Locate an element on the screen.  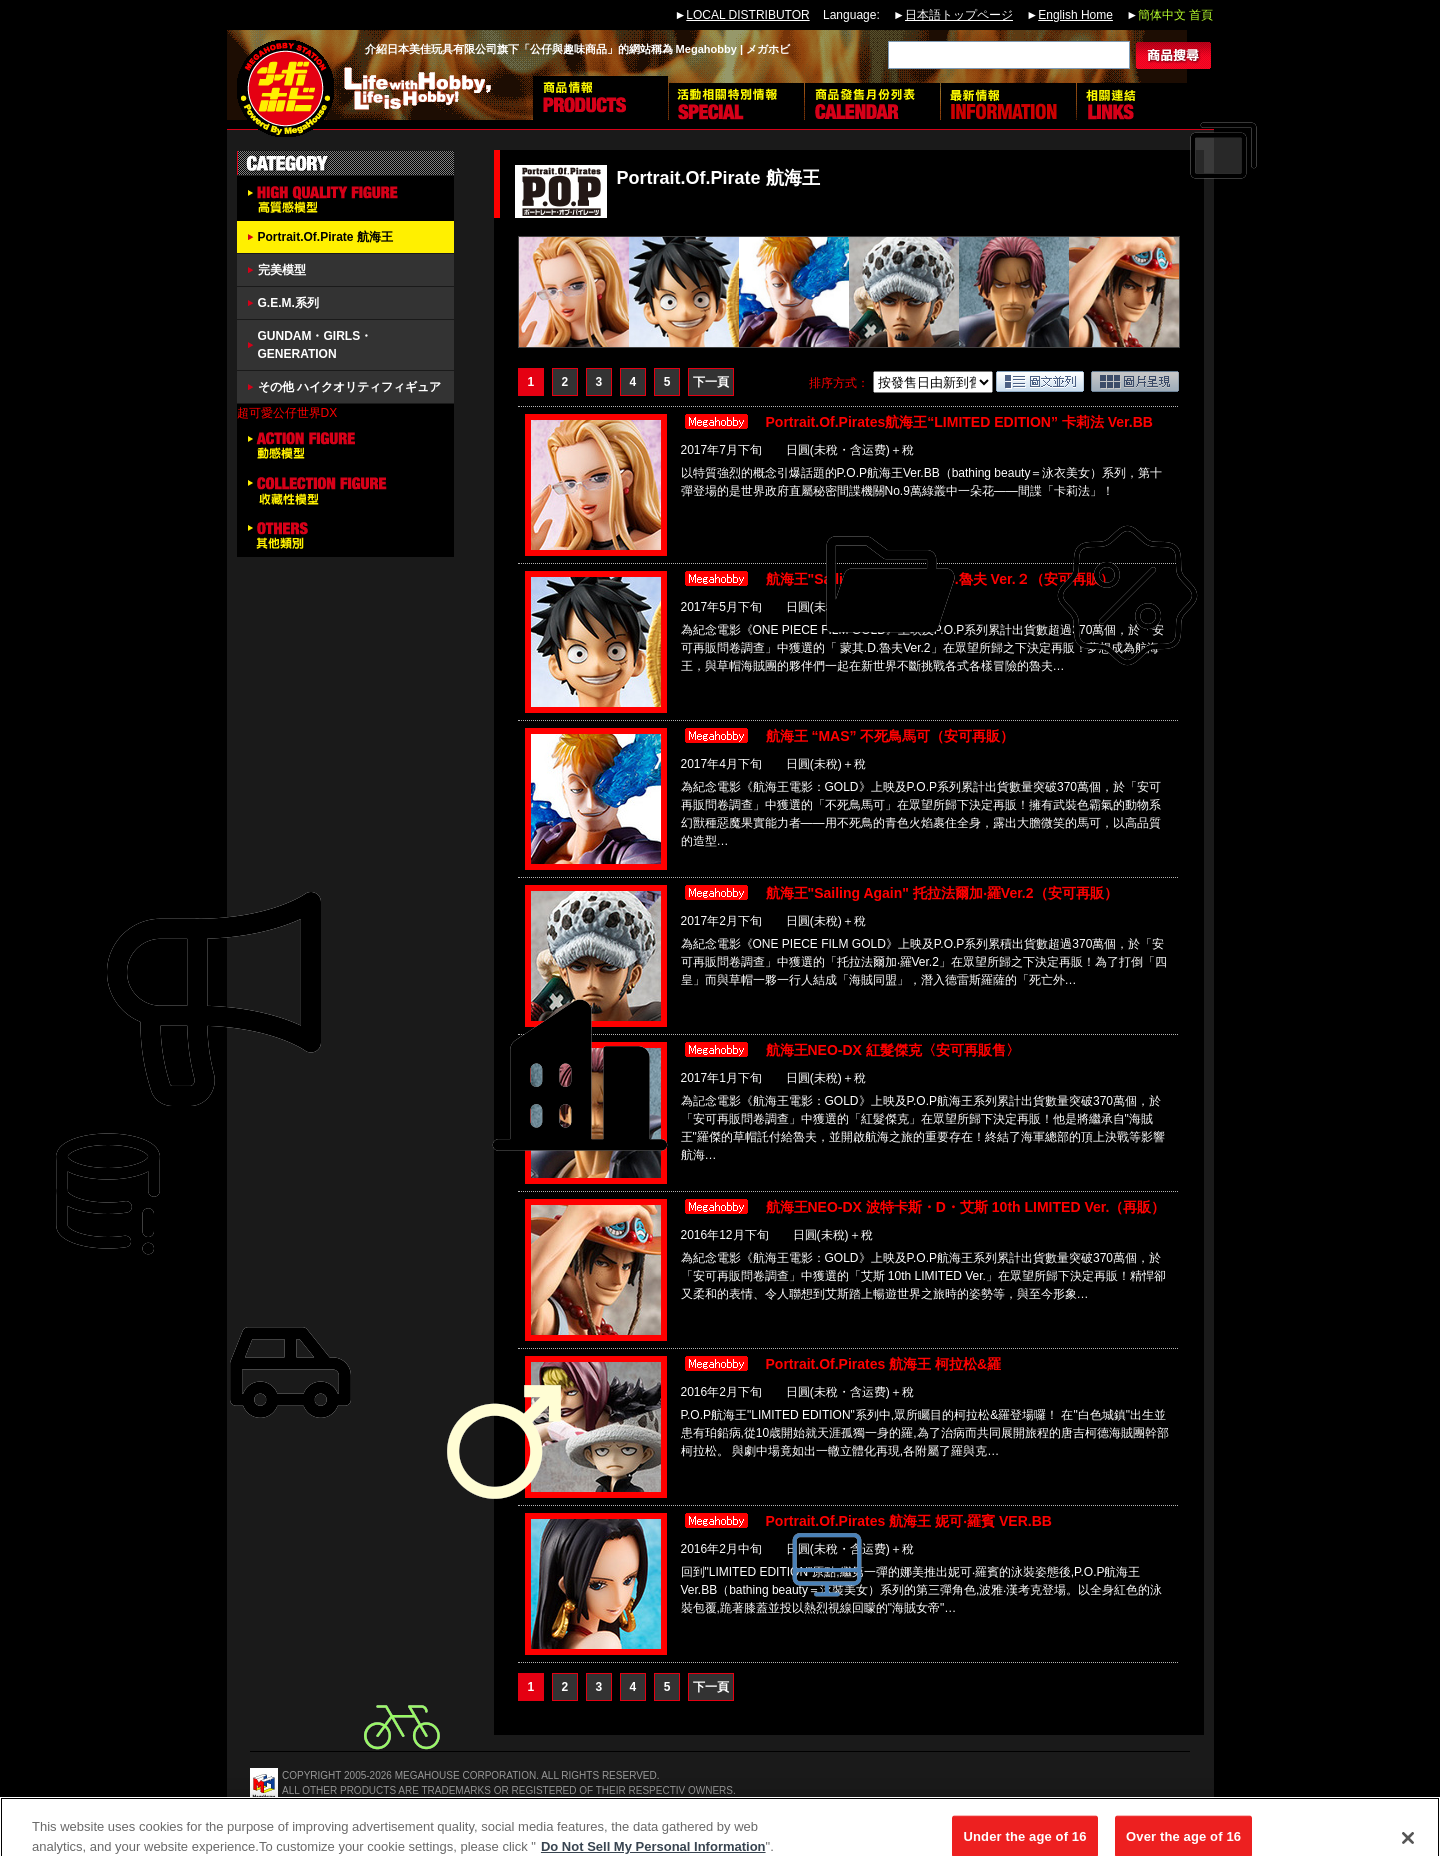
make an announcement or broadcast is located at coordinates (214, 999).